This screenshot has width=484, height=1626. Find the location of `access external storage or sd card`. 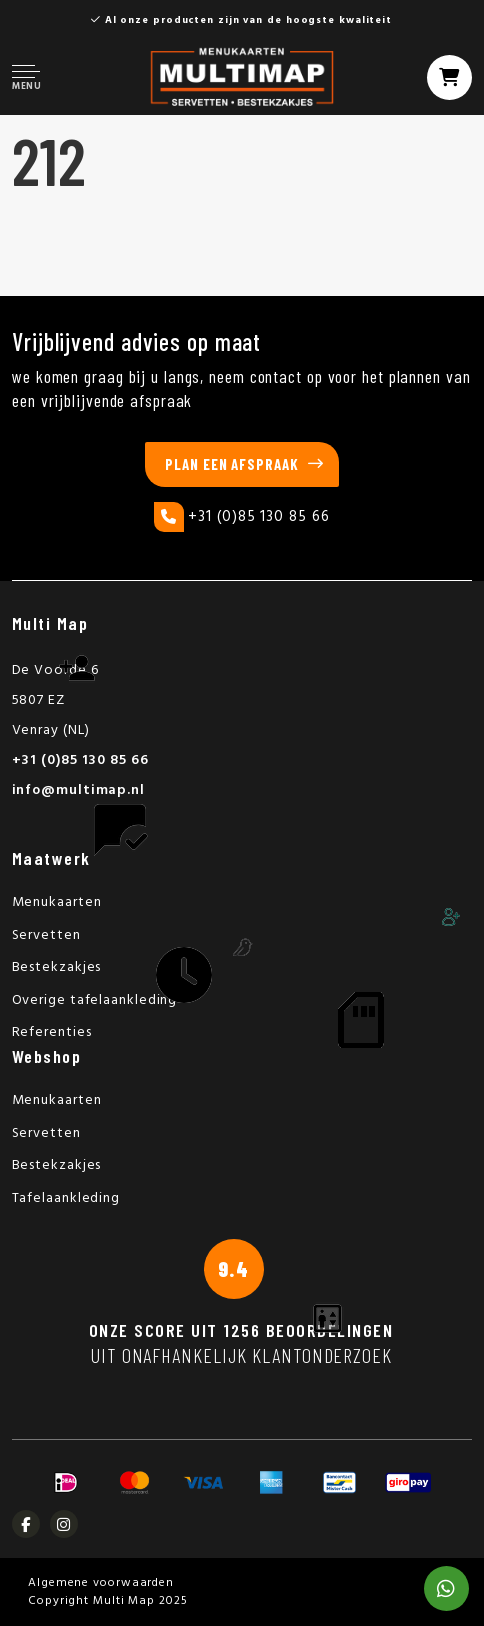

access external storage or sd card is located at coordinates (361, 1020).